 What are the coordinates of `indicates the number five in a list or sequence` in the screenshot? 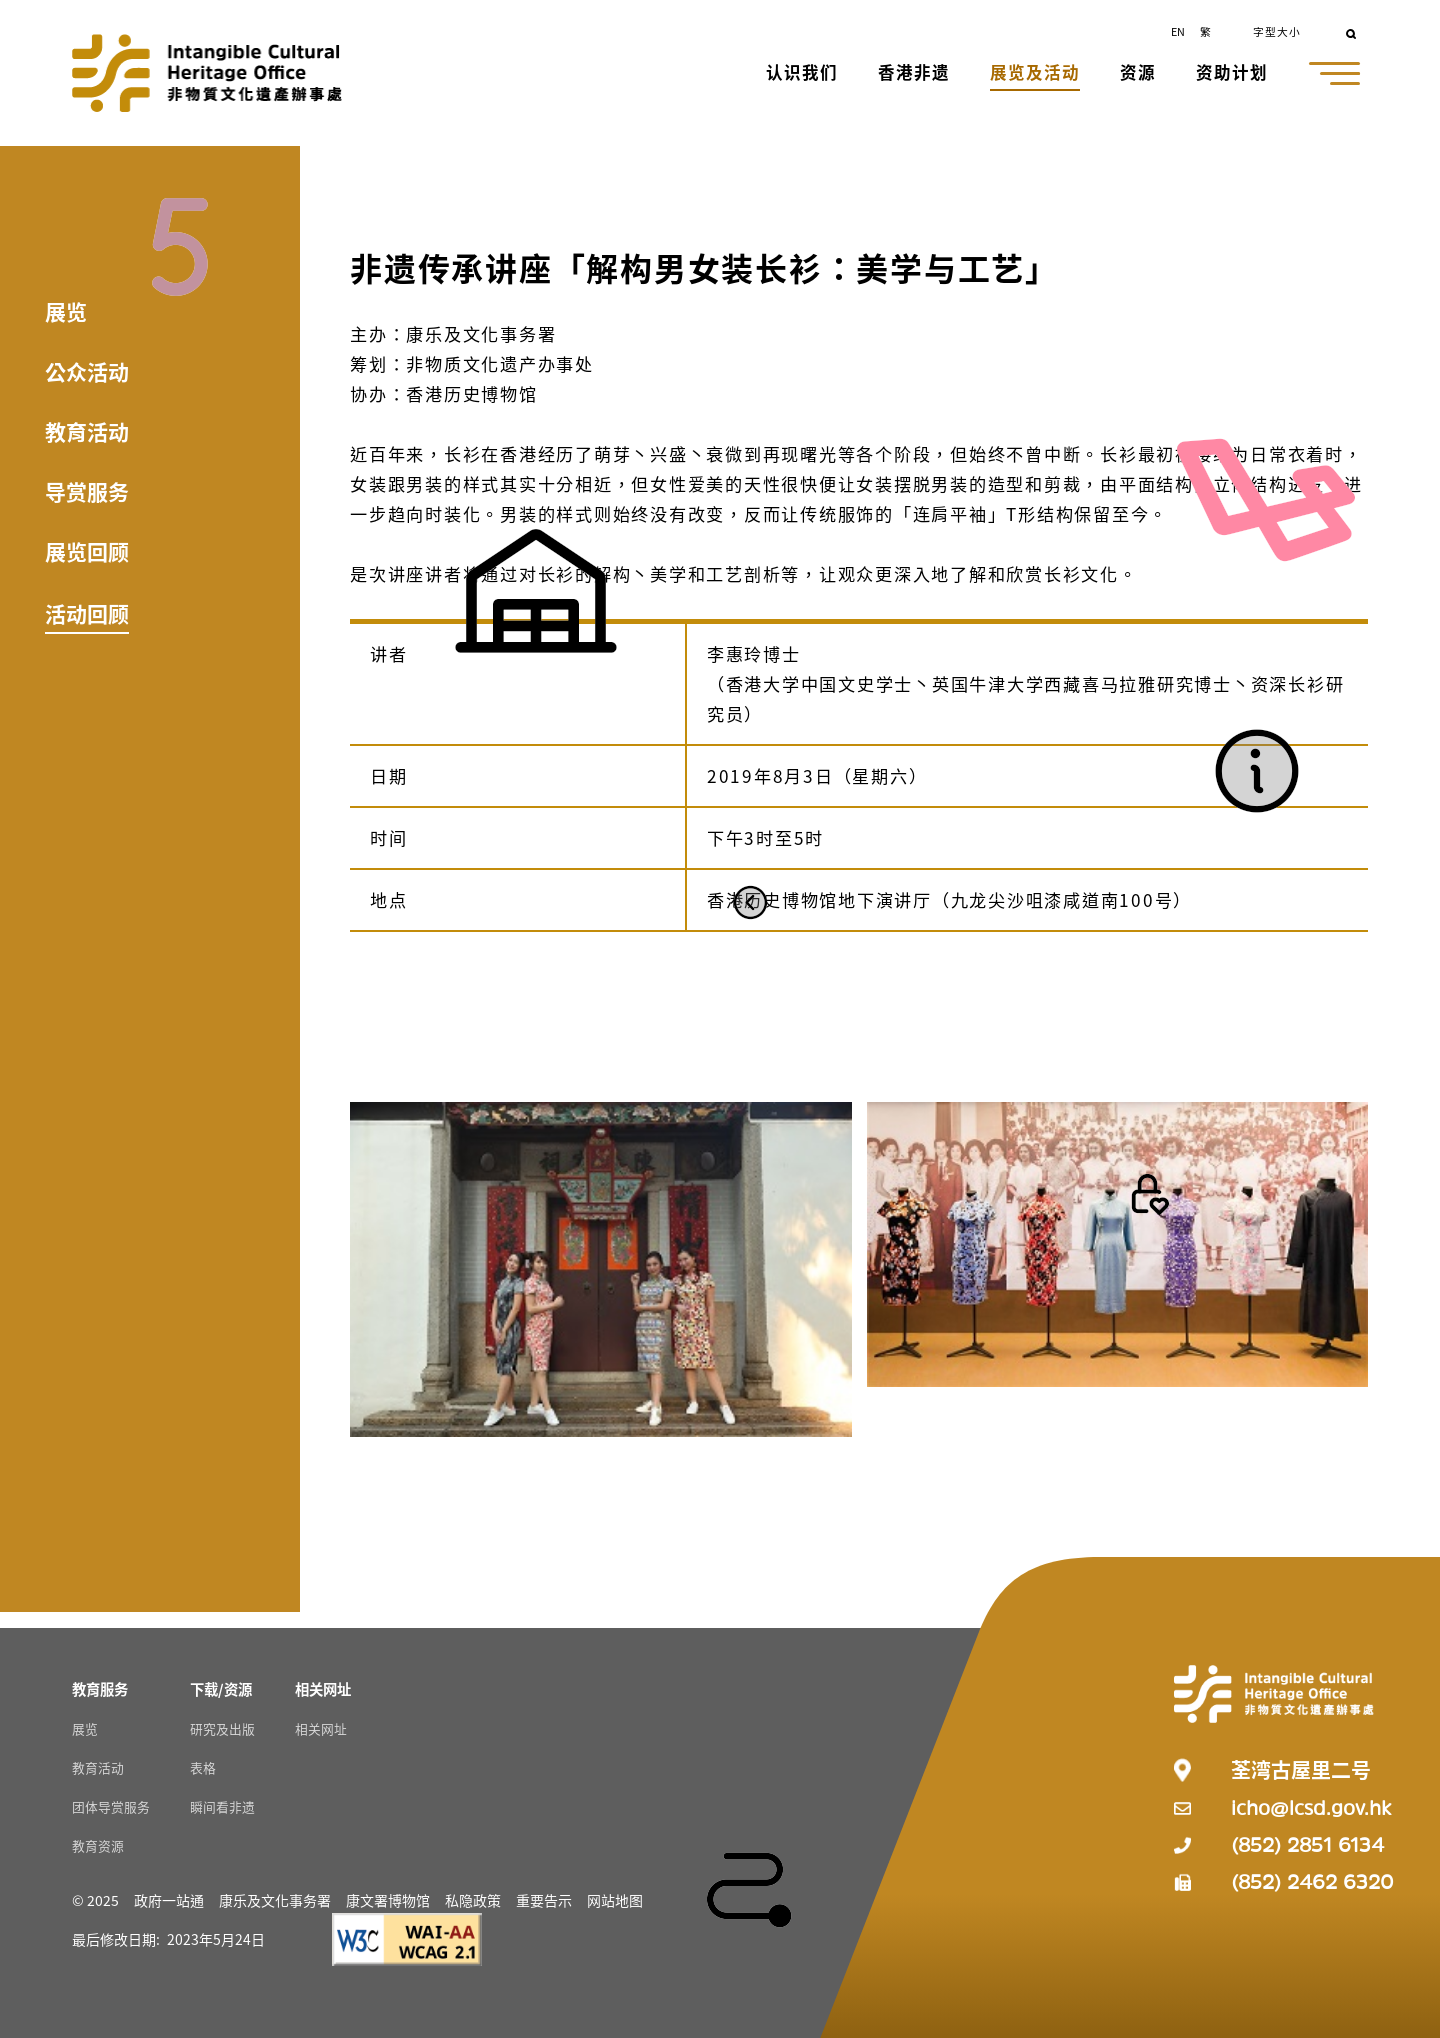 It's located at (180, 247).